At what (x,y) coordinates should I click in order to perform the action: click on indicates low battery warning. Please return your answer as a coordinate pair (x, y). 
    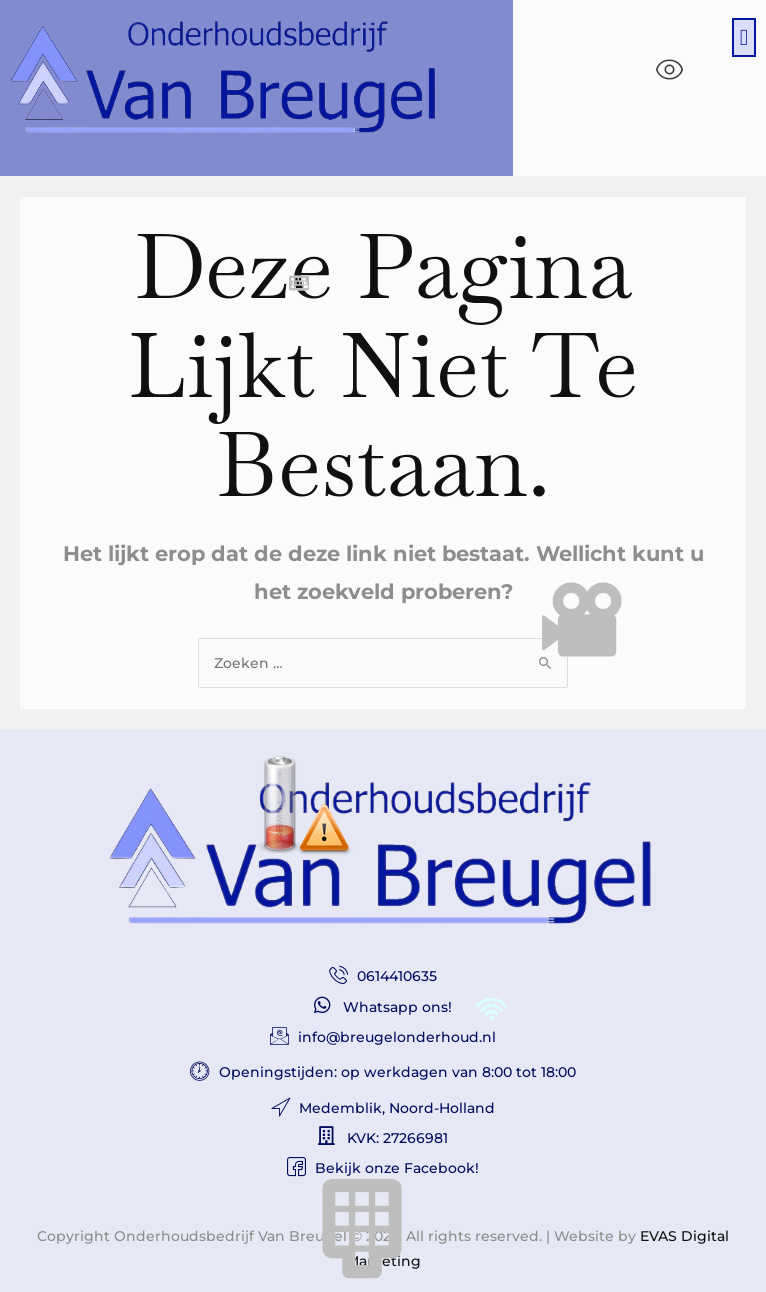
    Looking at the image, I should click on (302, 805).